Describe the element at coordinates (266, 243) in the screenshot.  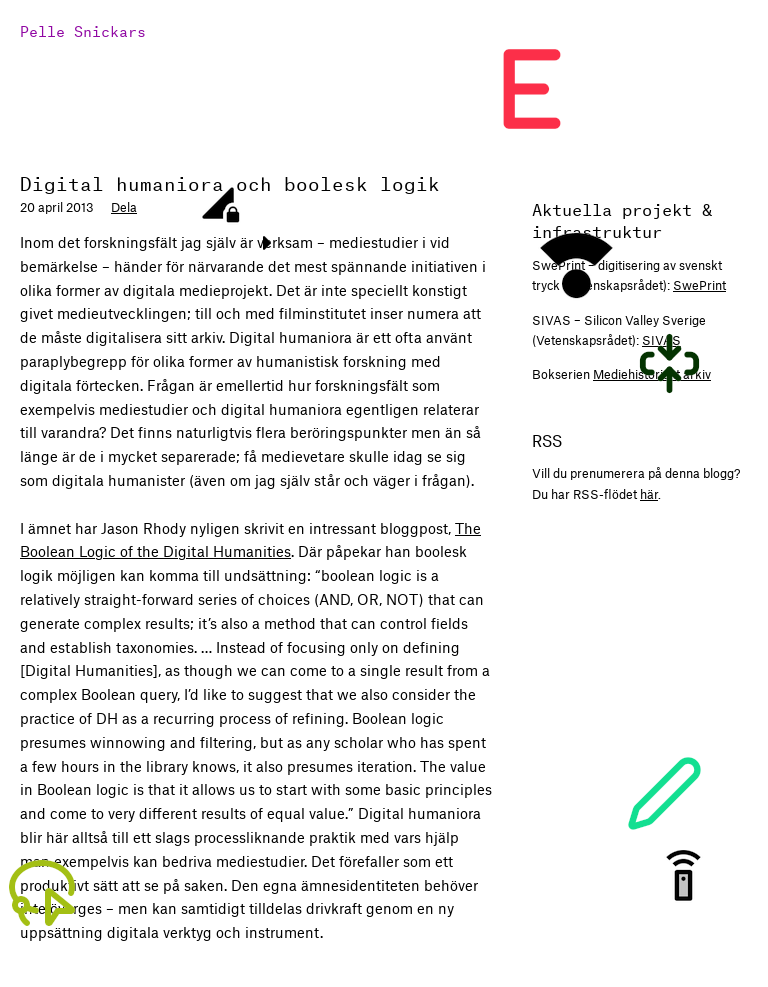
I see `navigate to the next item or page` at that location.